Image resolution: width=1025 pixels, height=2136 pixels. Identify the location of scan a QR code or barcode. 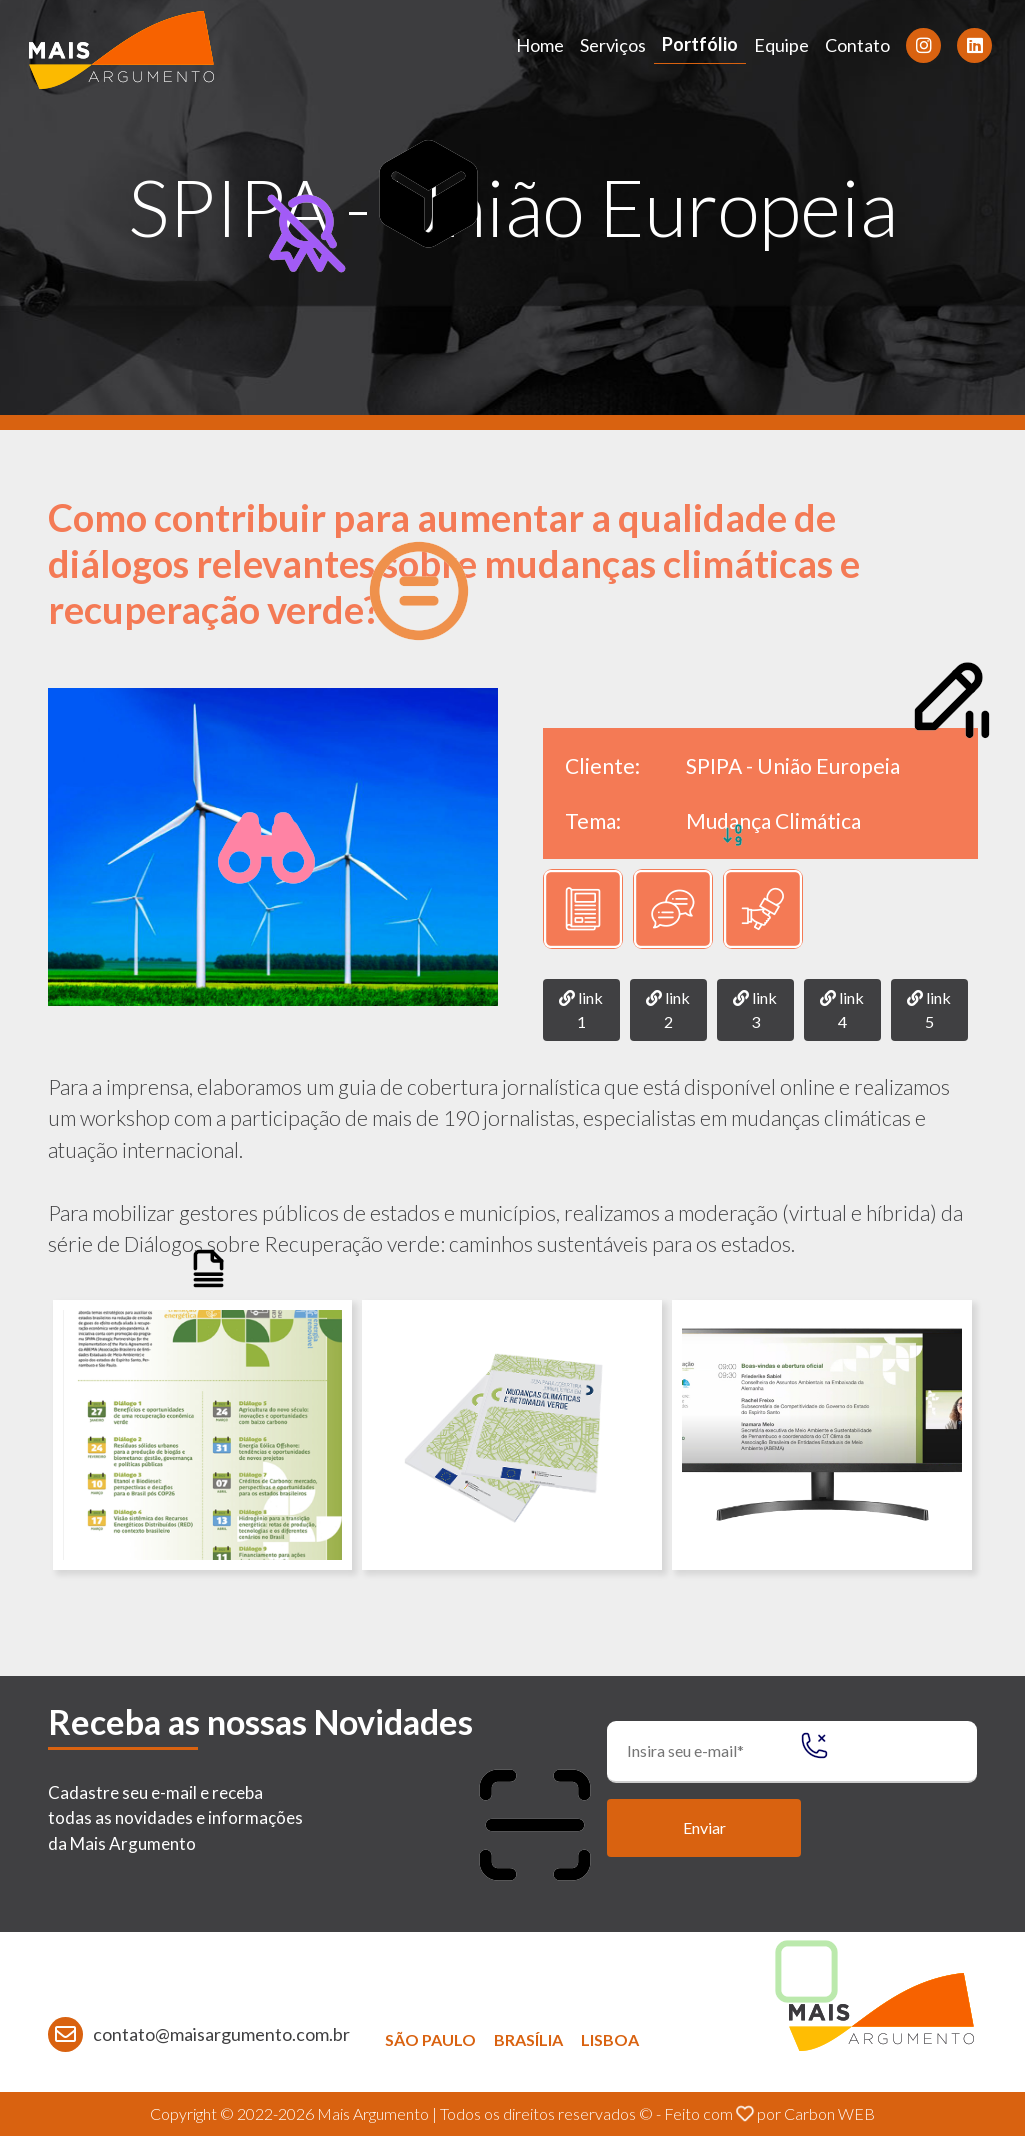
(535, 1825).